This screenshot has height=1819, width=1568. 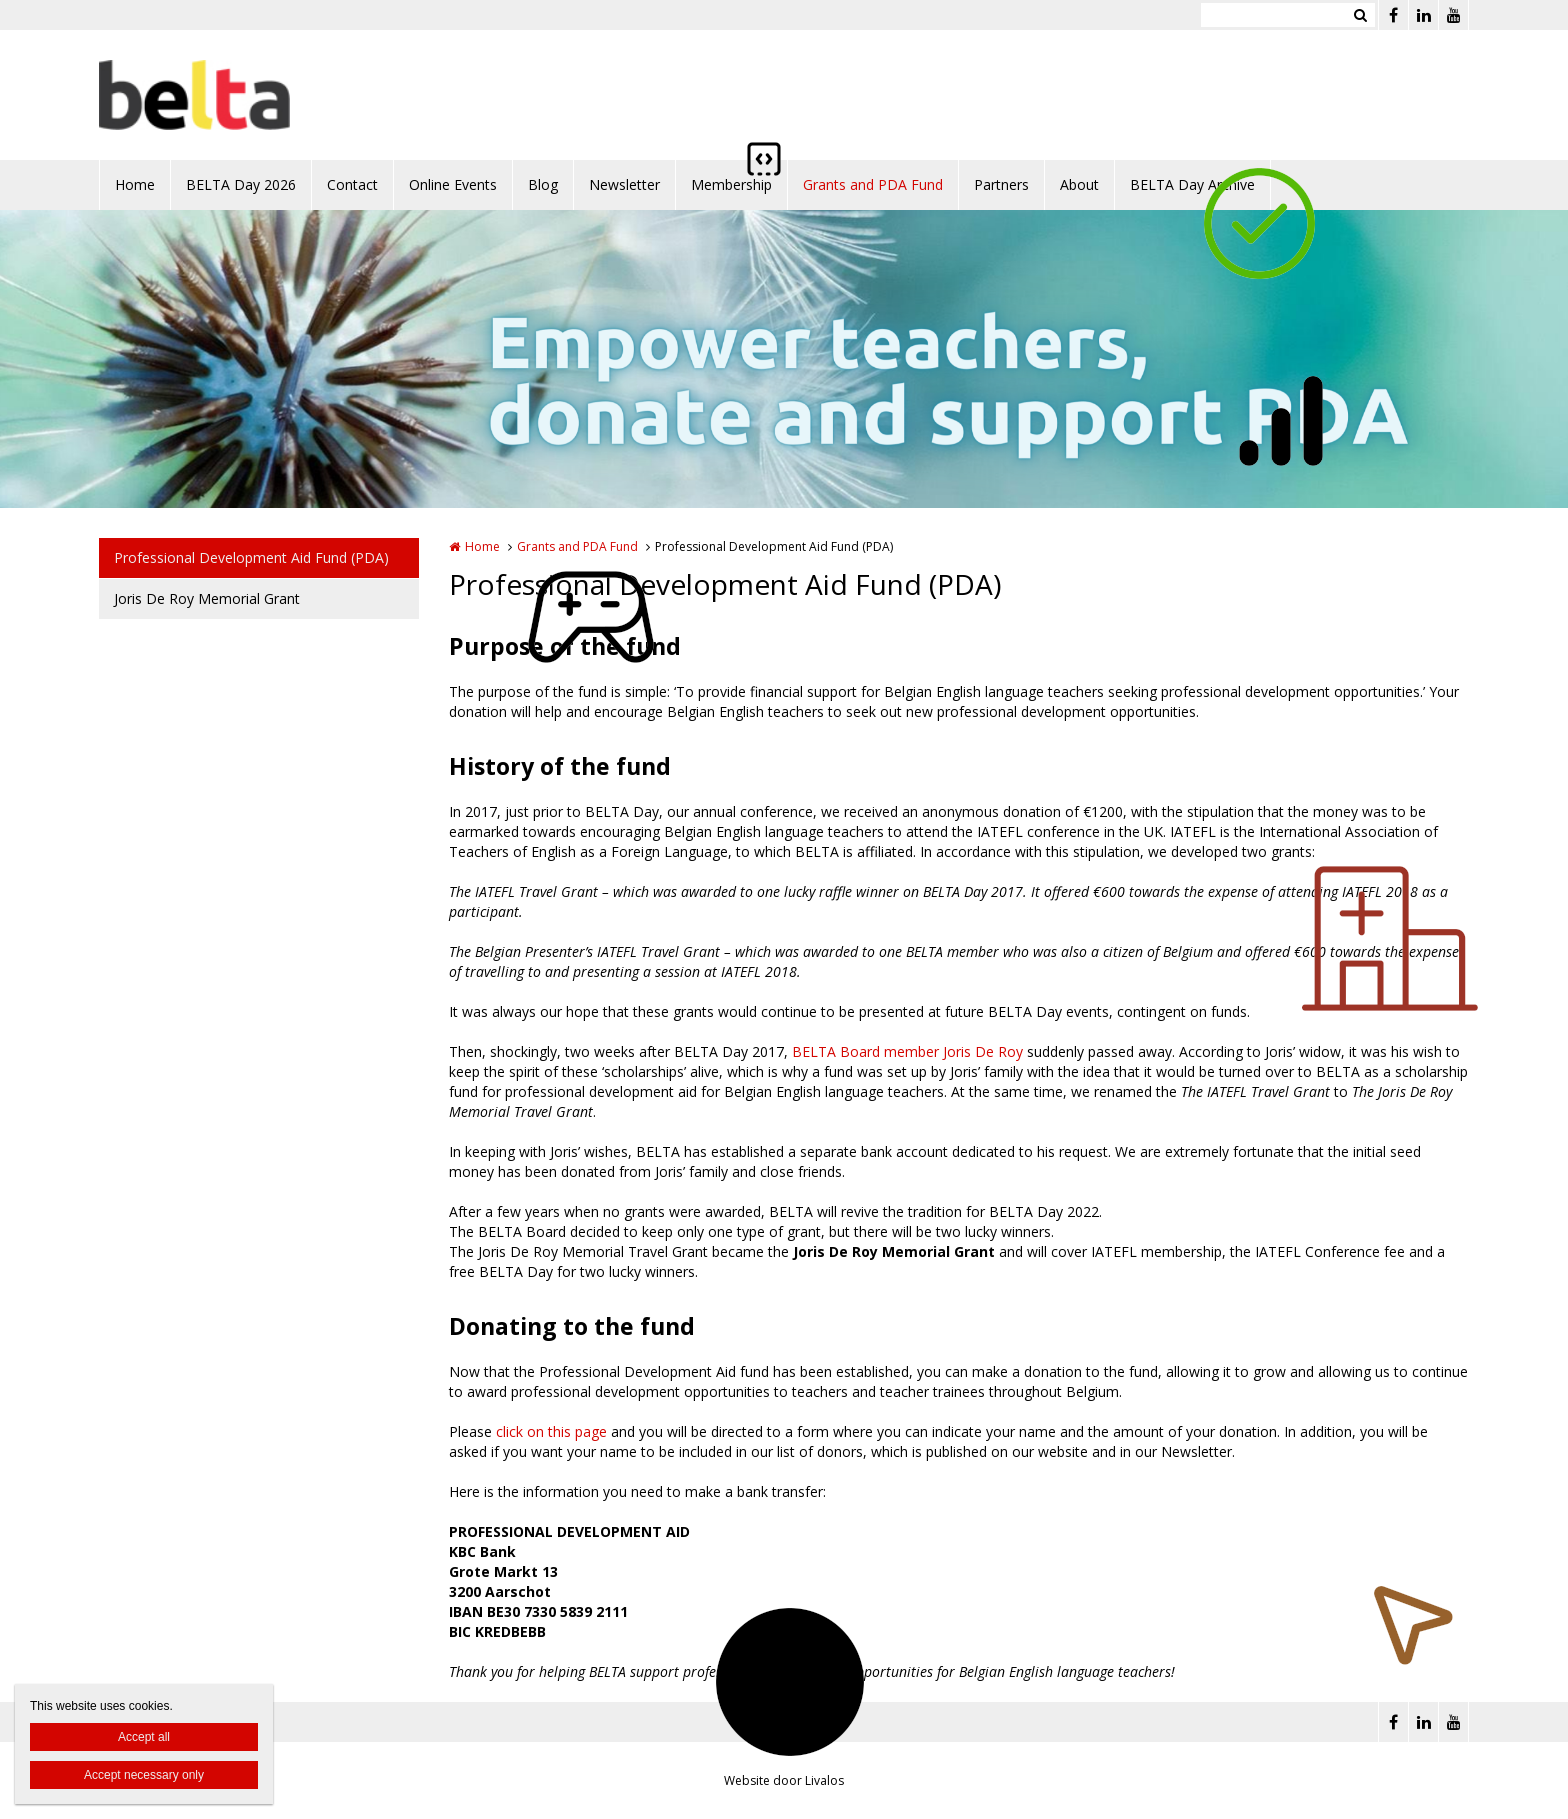 What do you see at coordinates (1319, 398) in the screenshot?
I see `indicates medium cellular signal strength` at bounding box center [1319, 398].